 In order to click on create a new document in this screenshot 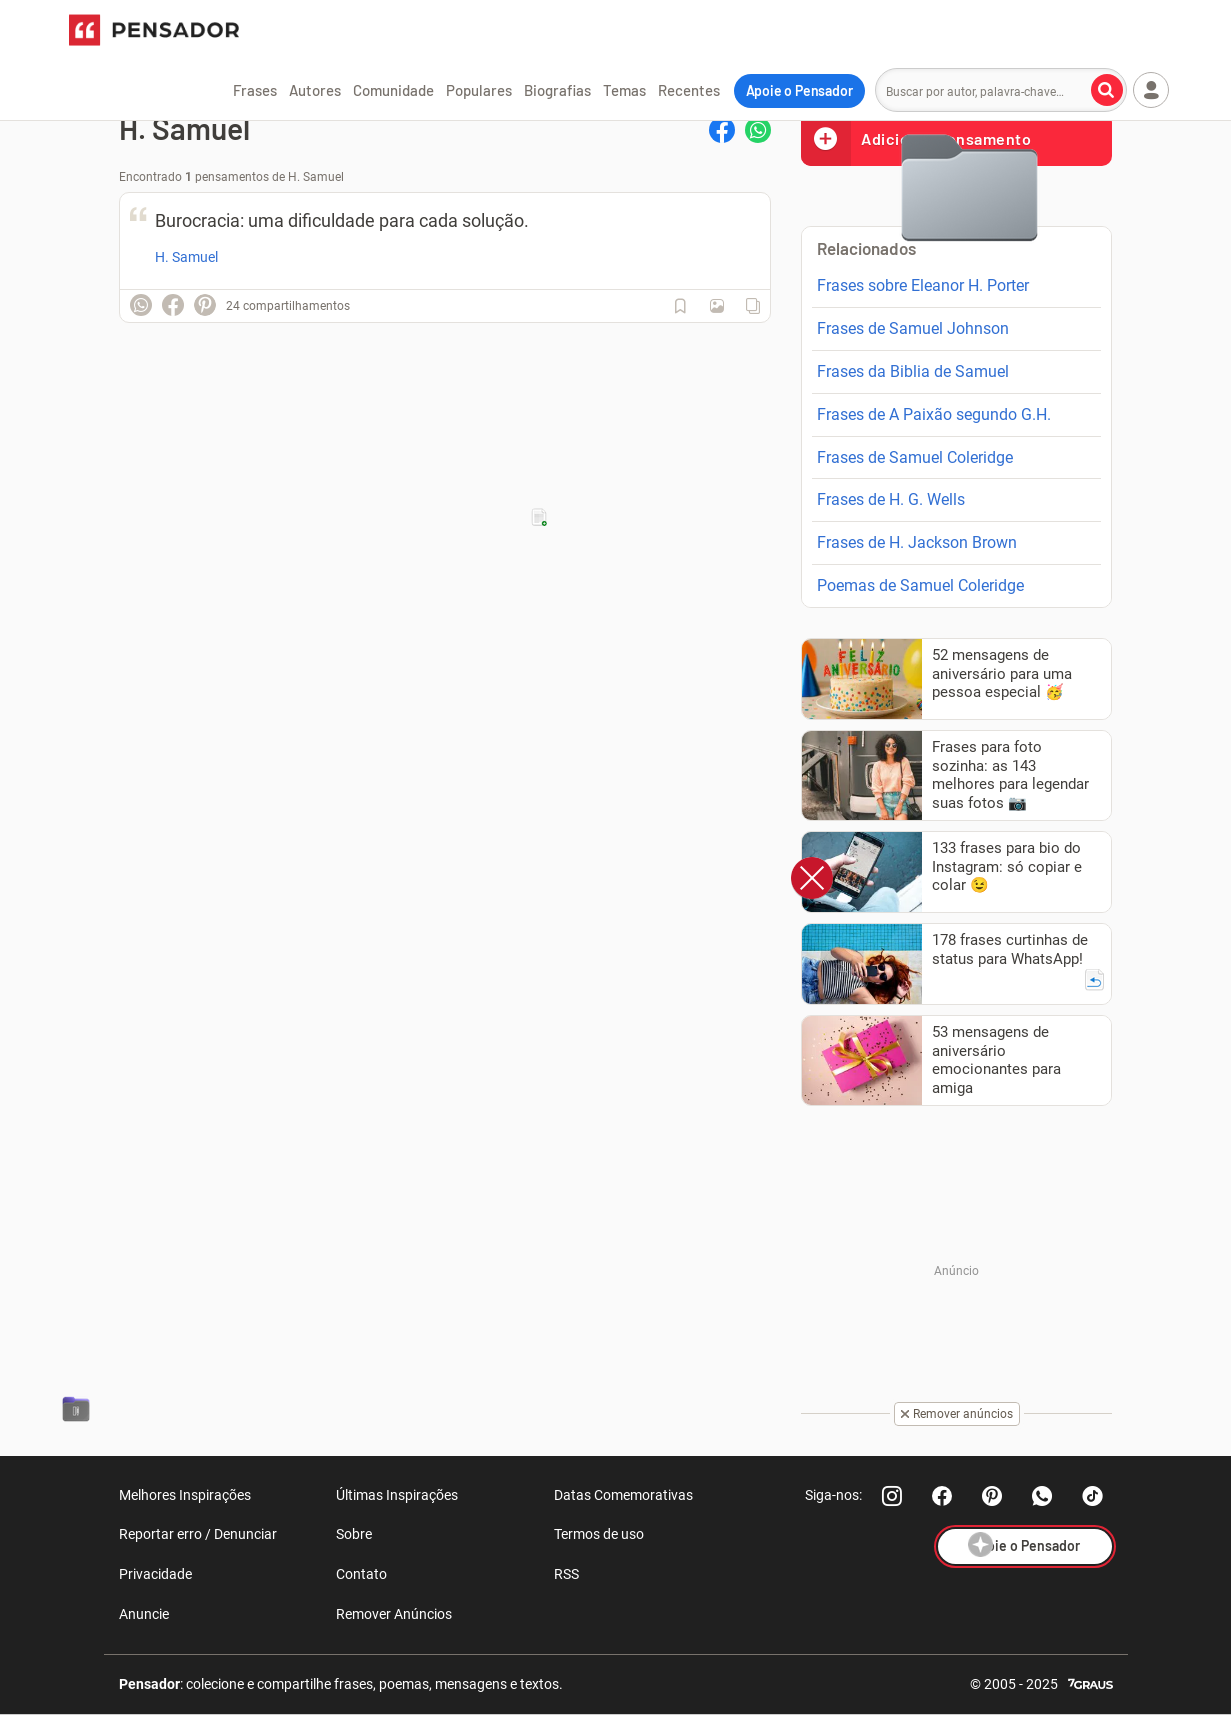, I will do `click(539, 517)`.